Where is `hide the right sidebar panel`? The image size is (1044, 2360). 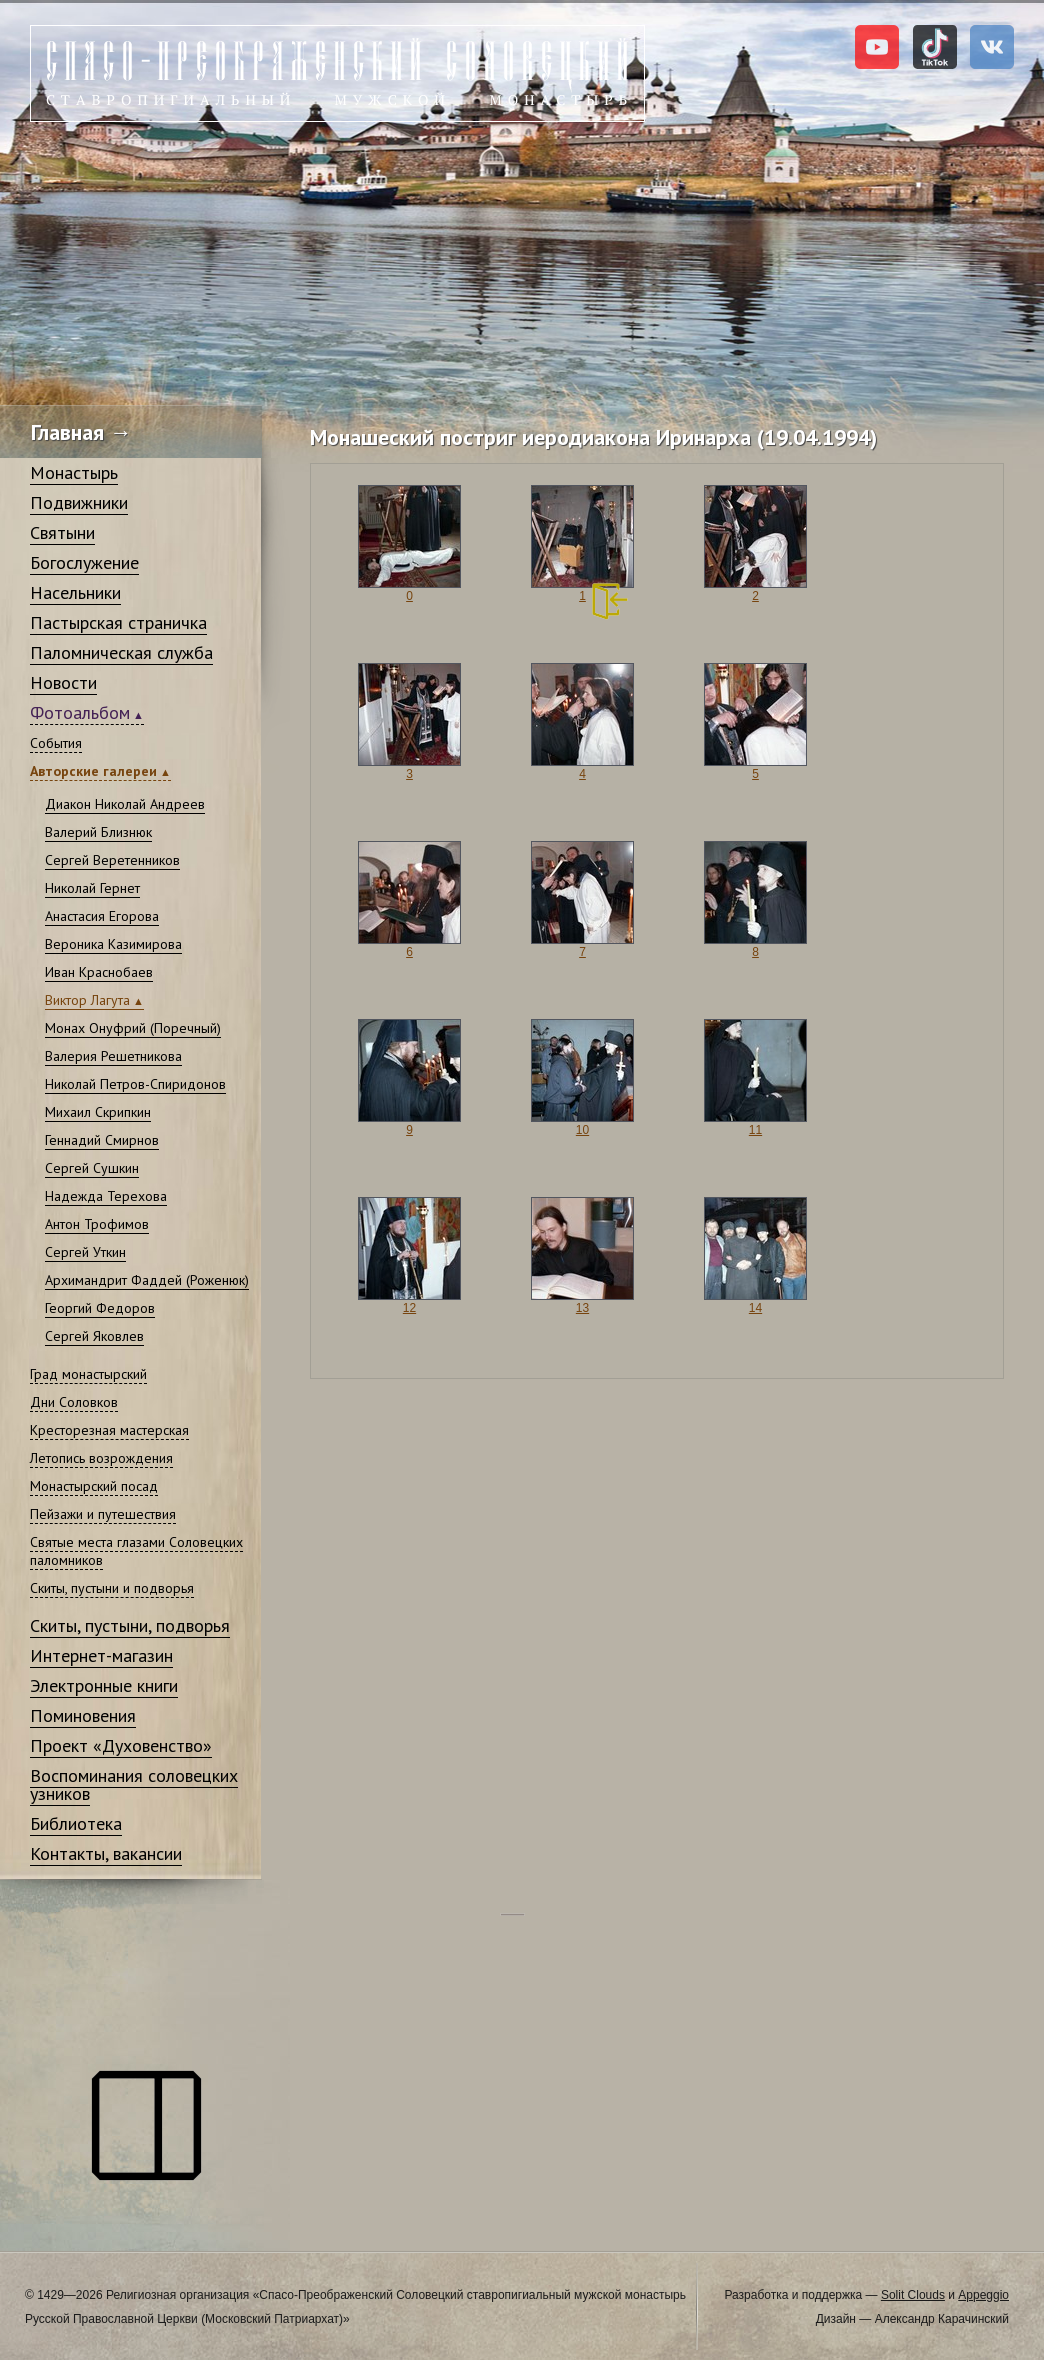
hide the right sidebar panel is located at coordinates (146, 2125).